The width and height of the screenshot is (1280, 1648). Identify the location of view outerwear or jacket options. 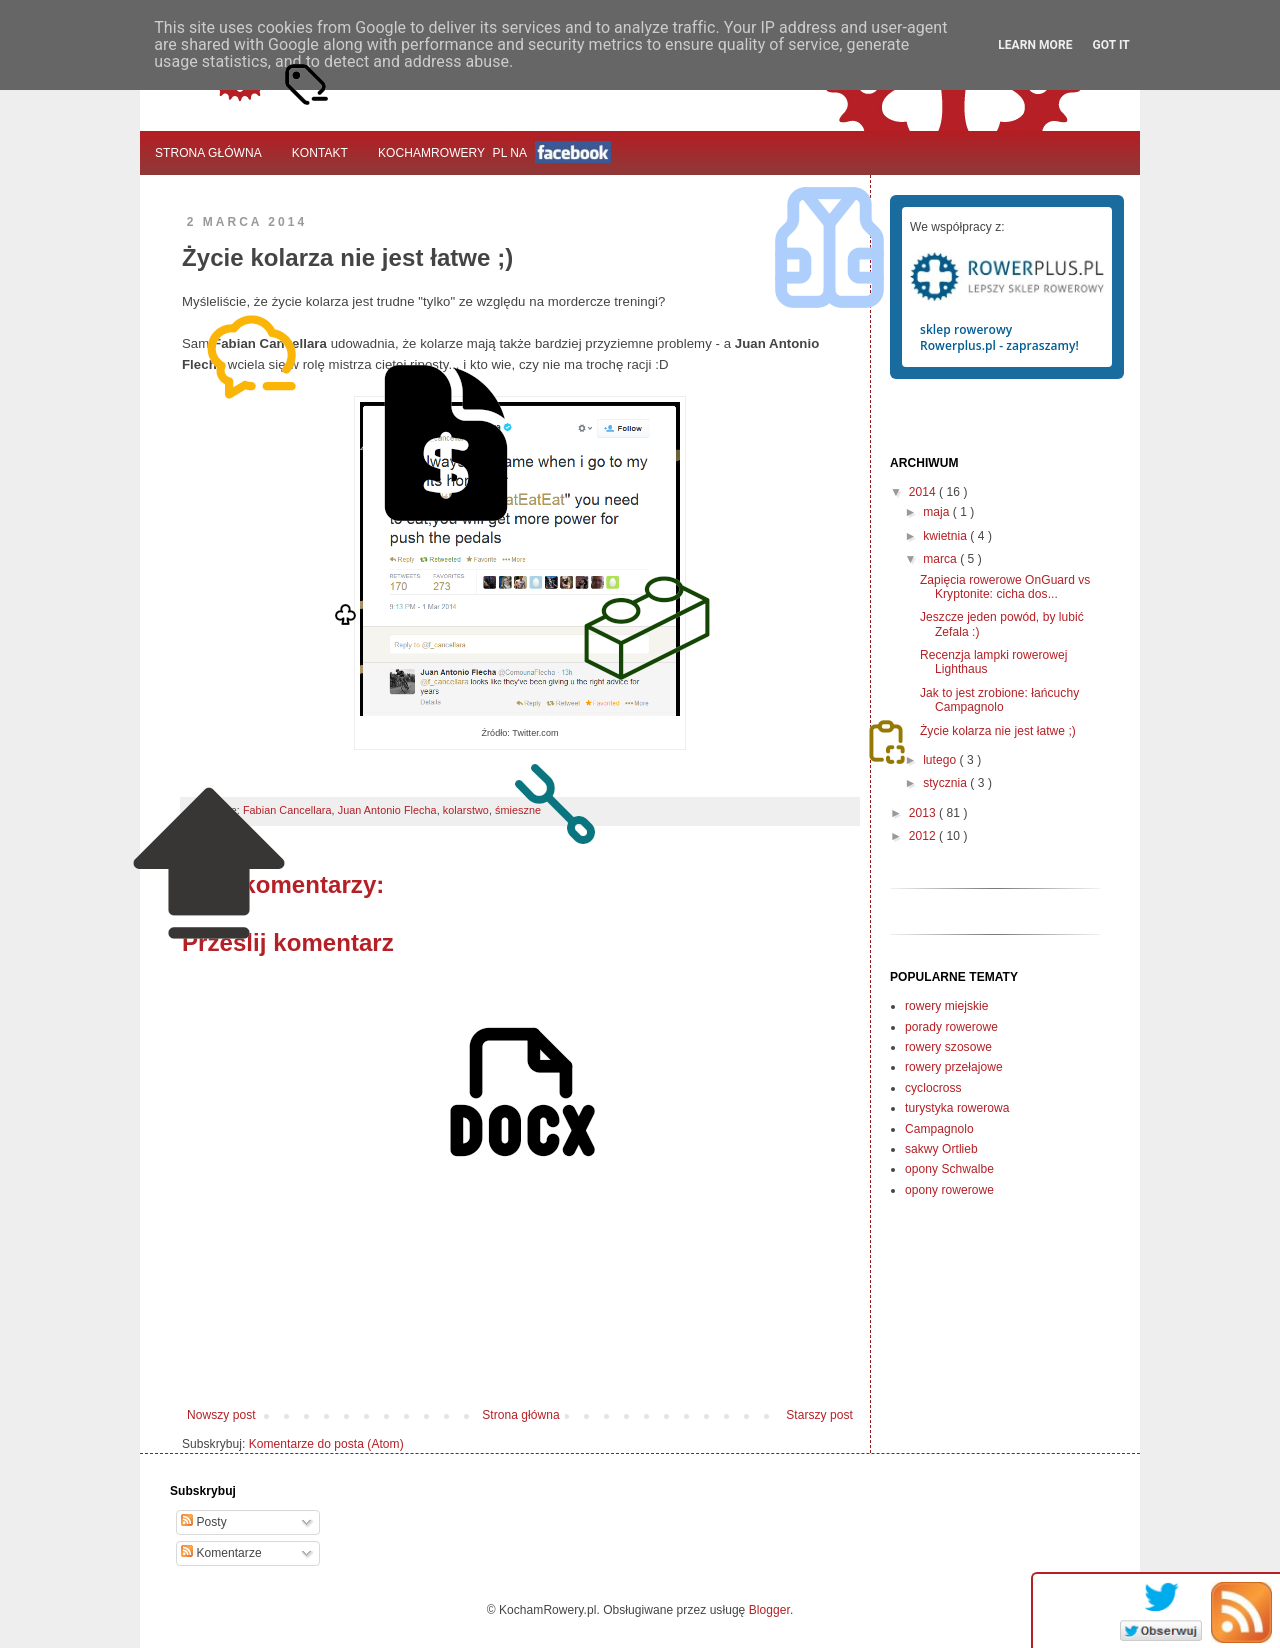
(829, 247).